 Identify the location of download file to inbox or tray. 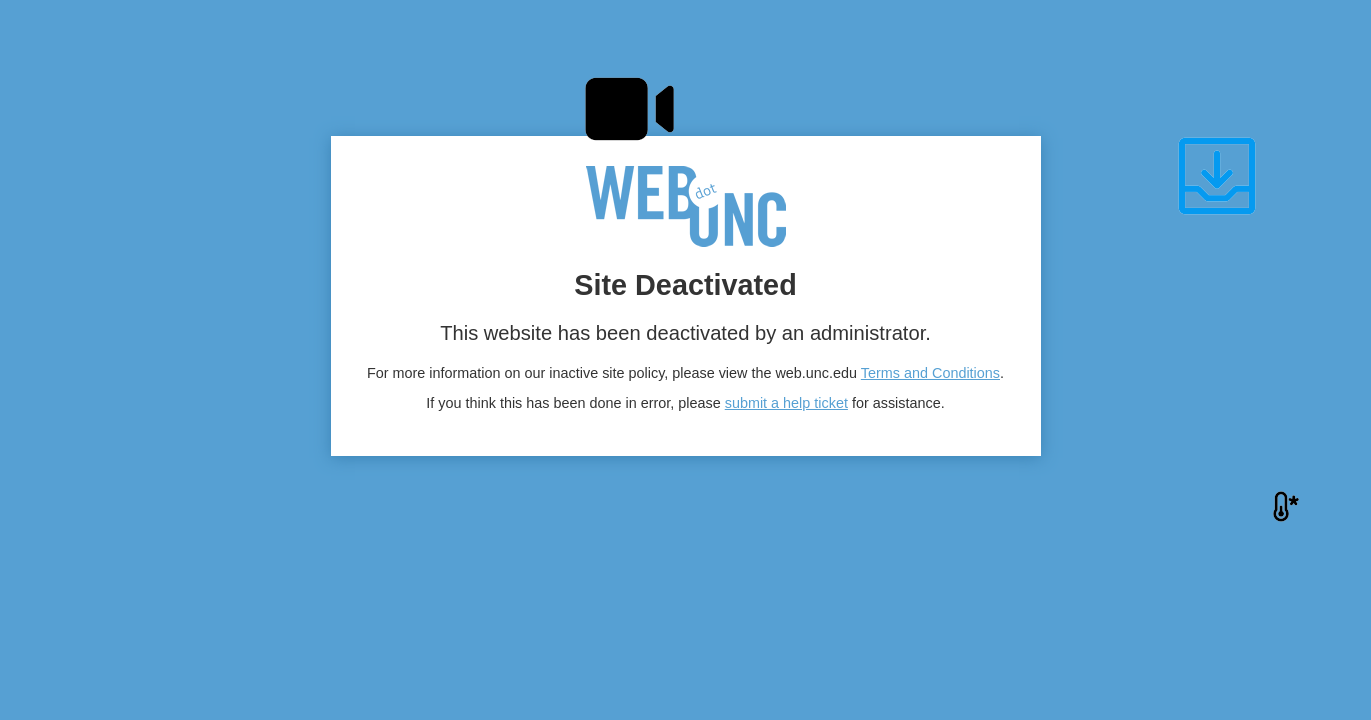
(1217, 176).